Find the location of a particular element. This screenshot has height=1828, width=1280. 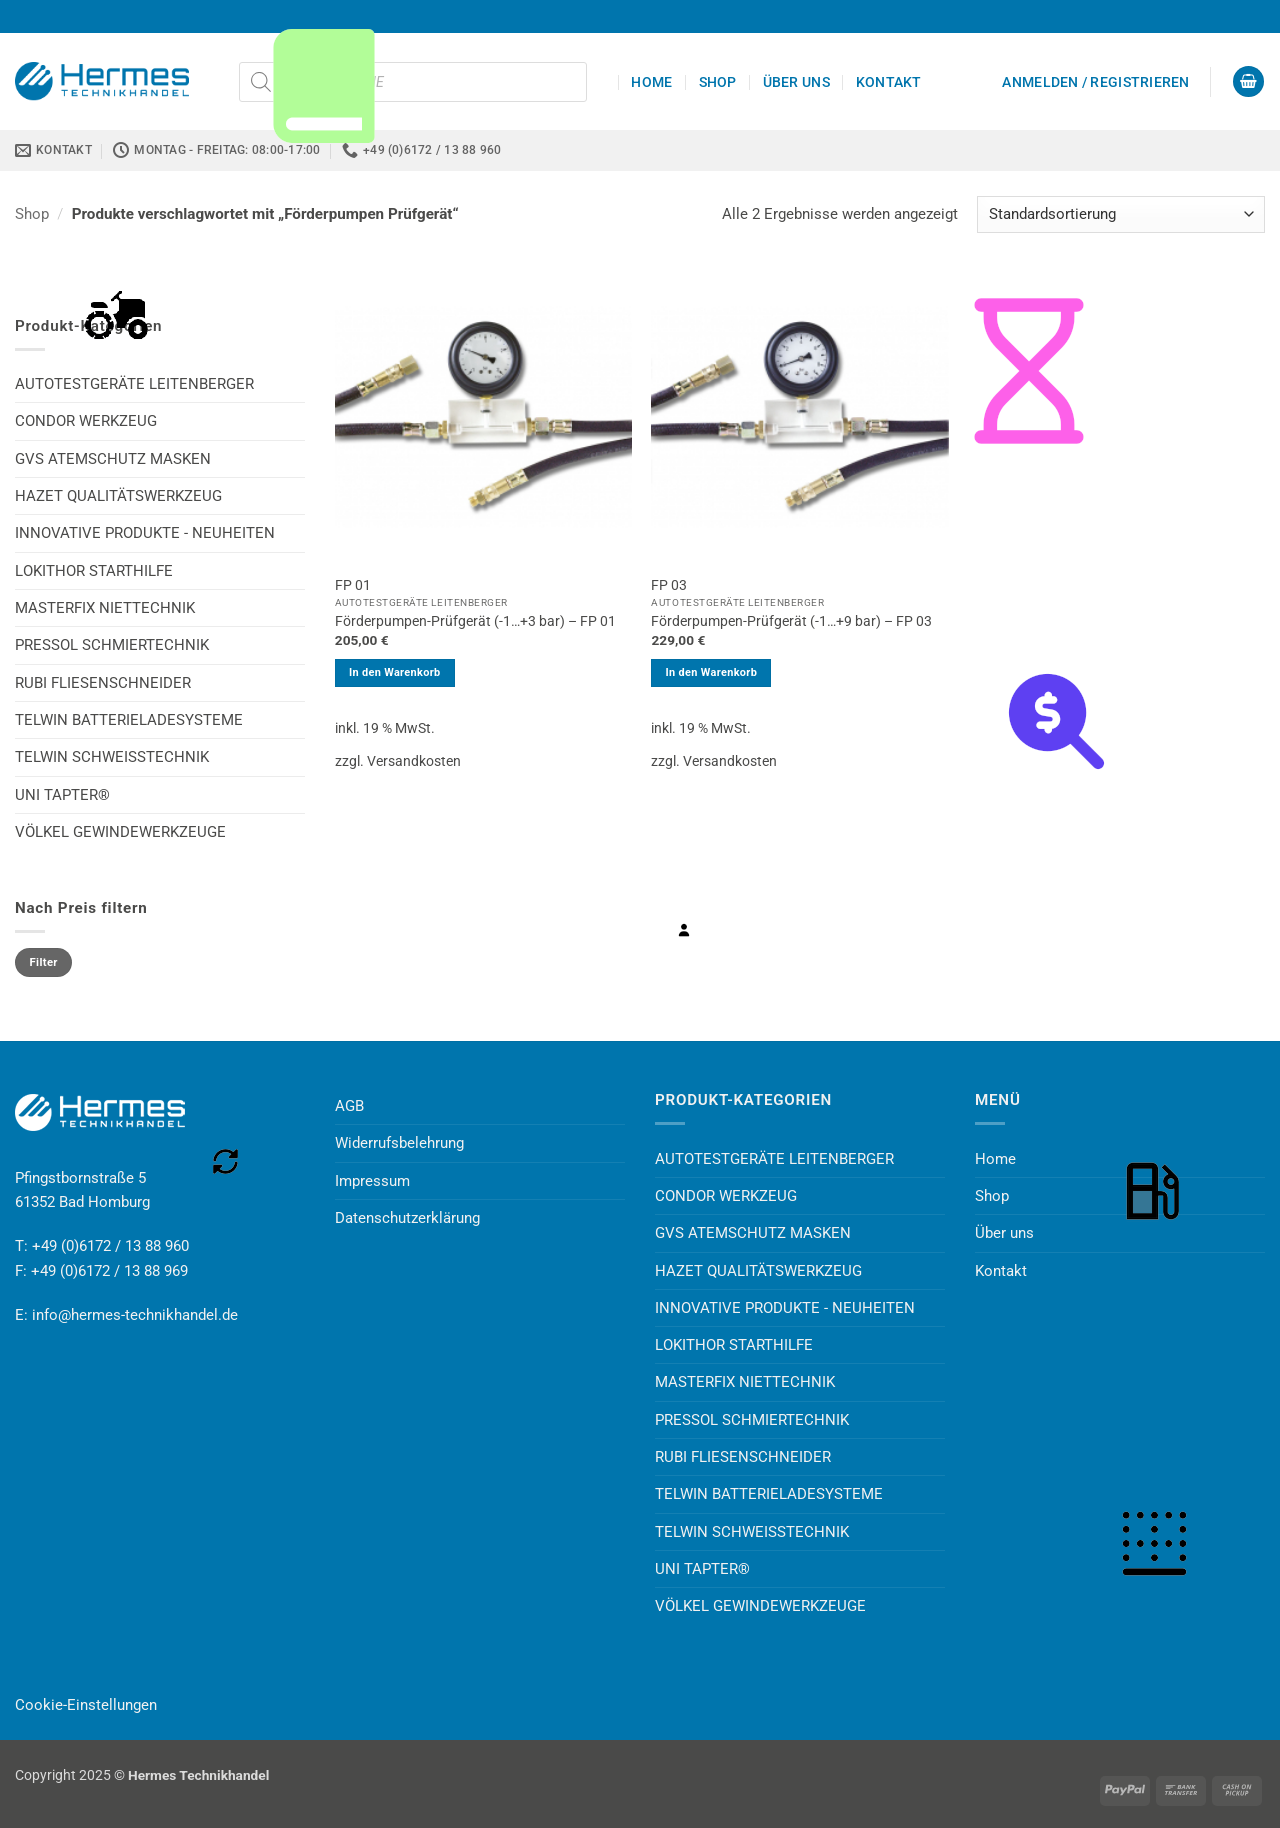

apply border to bottom edge of cell or element is located at coordinates (1154, 1543).